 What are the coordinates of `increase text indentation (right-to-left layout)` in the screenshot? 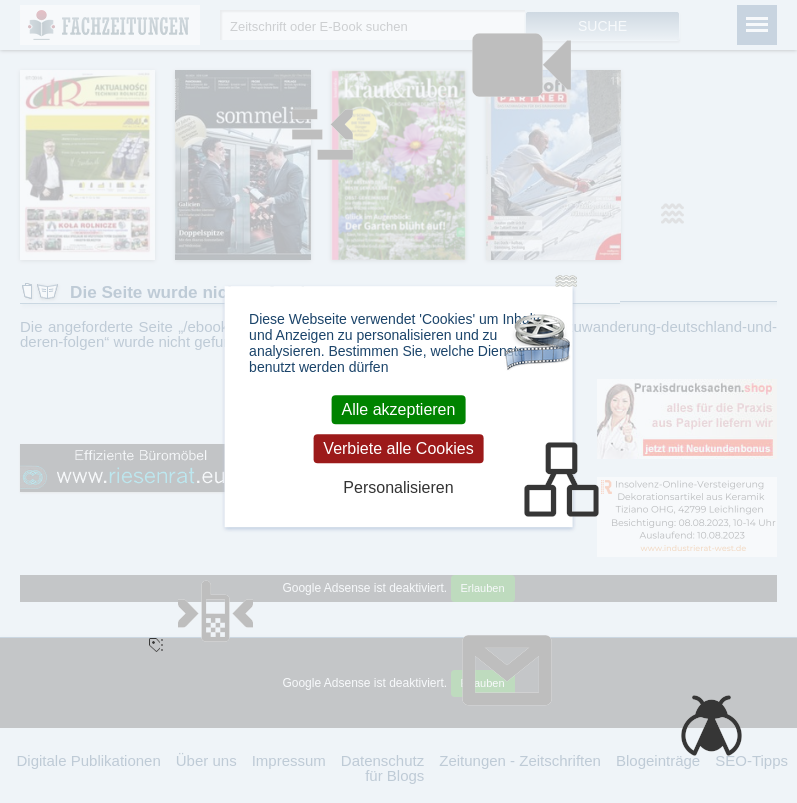 It's located at (322, 134).